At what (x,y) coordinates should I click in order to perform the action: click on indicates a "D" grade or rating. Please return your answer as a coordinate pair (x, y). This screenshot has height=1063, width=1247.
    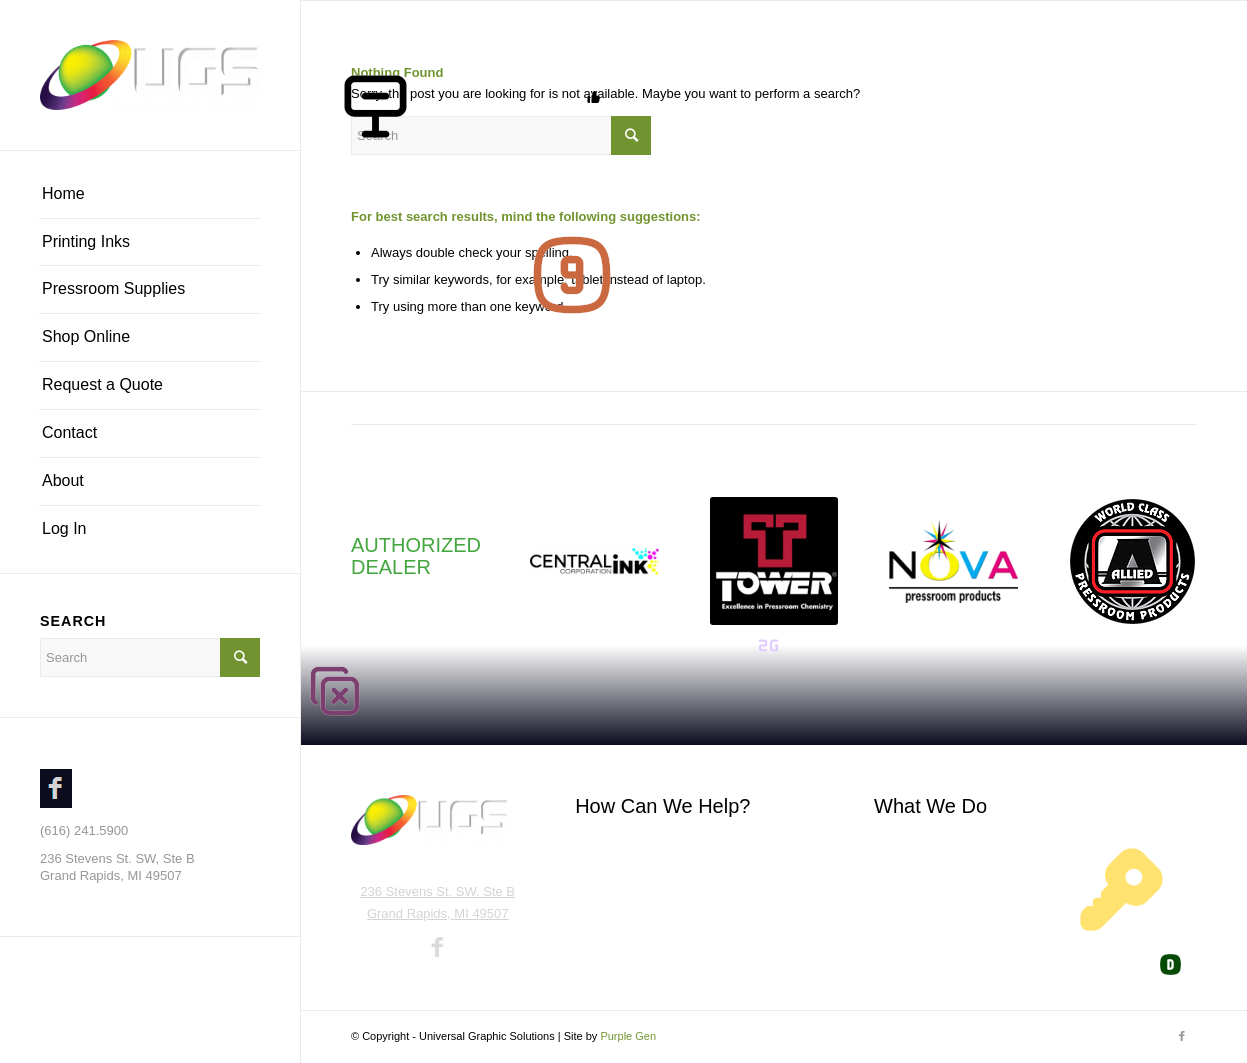
    Looking at the image, I should click on (1170, 964).